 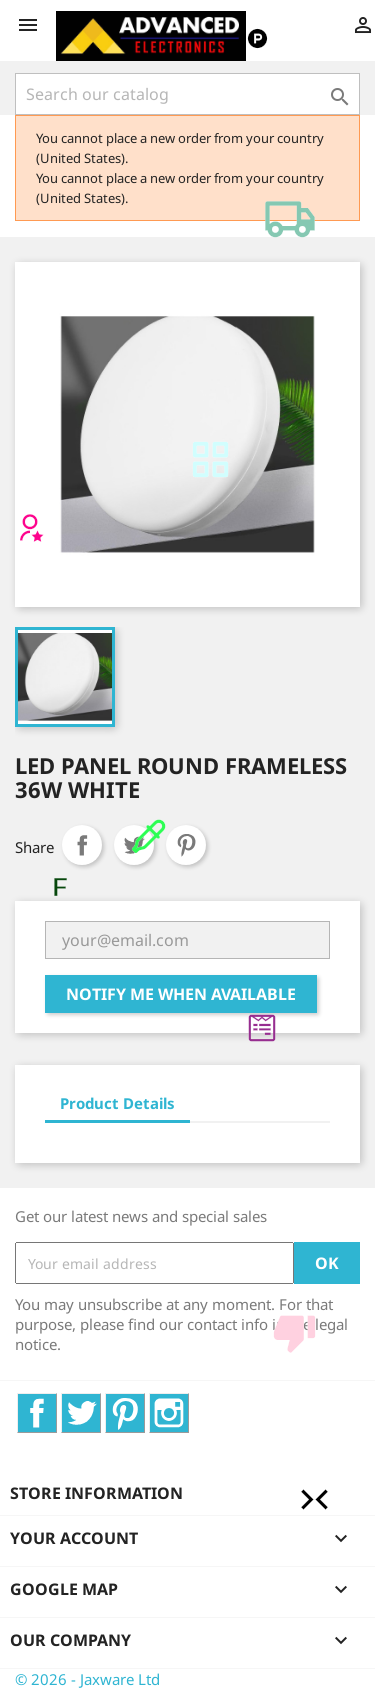 What do you see at coordinates (210, 459) in the screenshot?
I see `access app grid or menu` at bounding box center [210, 459].